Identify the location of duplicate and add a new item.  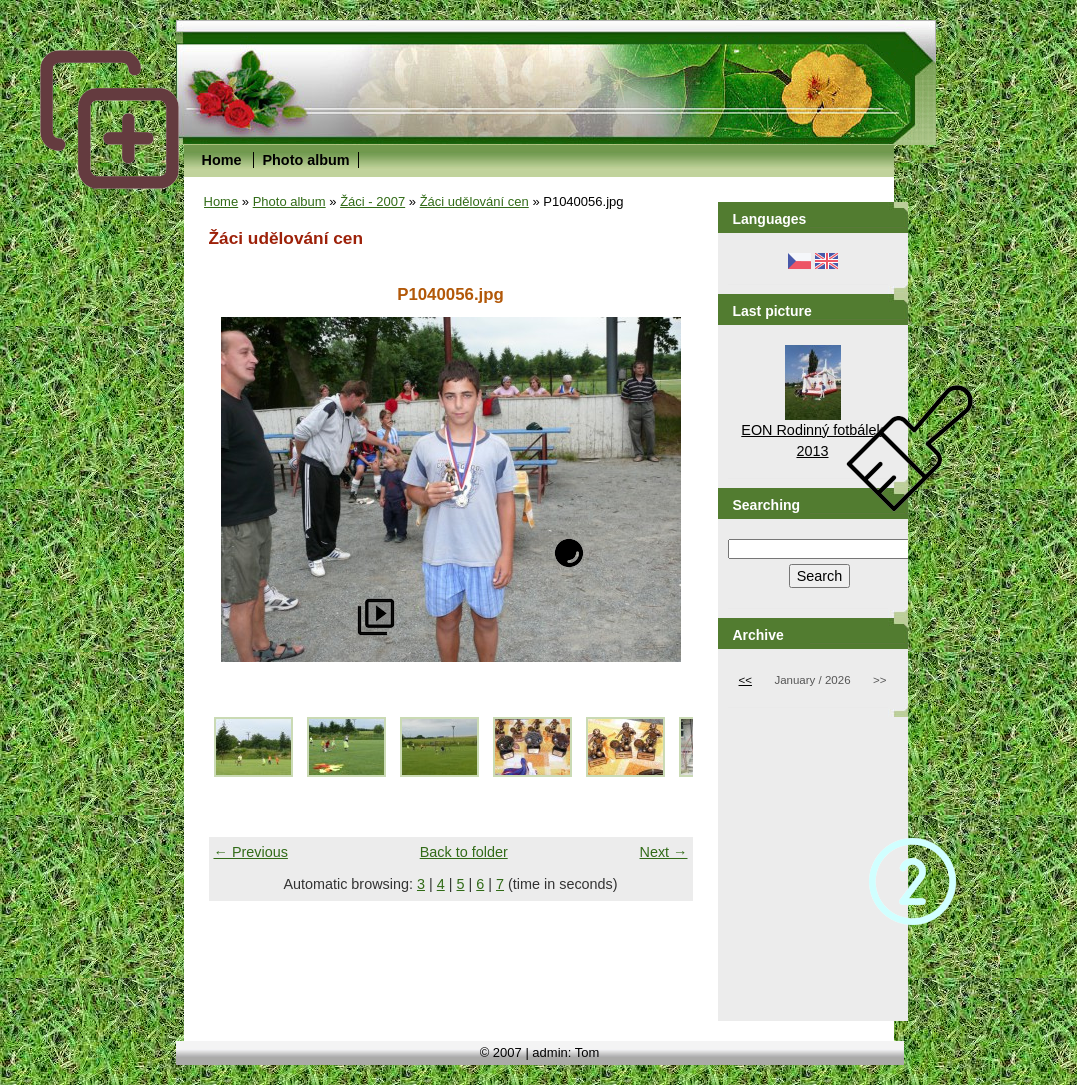
(109, 119).